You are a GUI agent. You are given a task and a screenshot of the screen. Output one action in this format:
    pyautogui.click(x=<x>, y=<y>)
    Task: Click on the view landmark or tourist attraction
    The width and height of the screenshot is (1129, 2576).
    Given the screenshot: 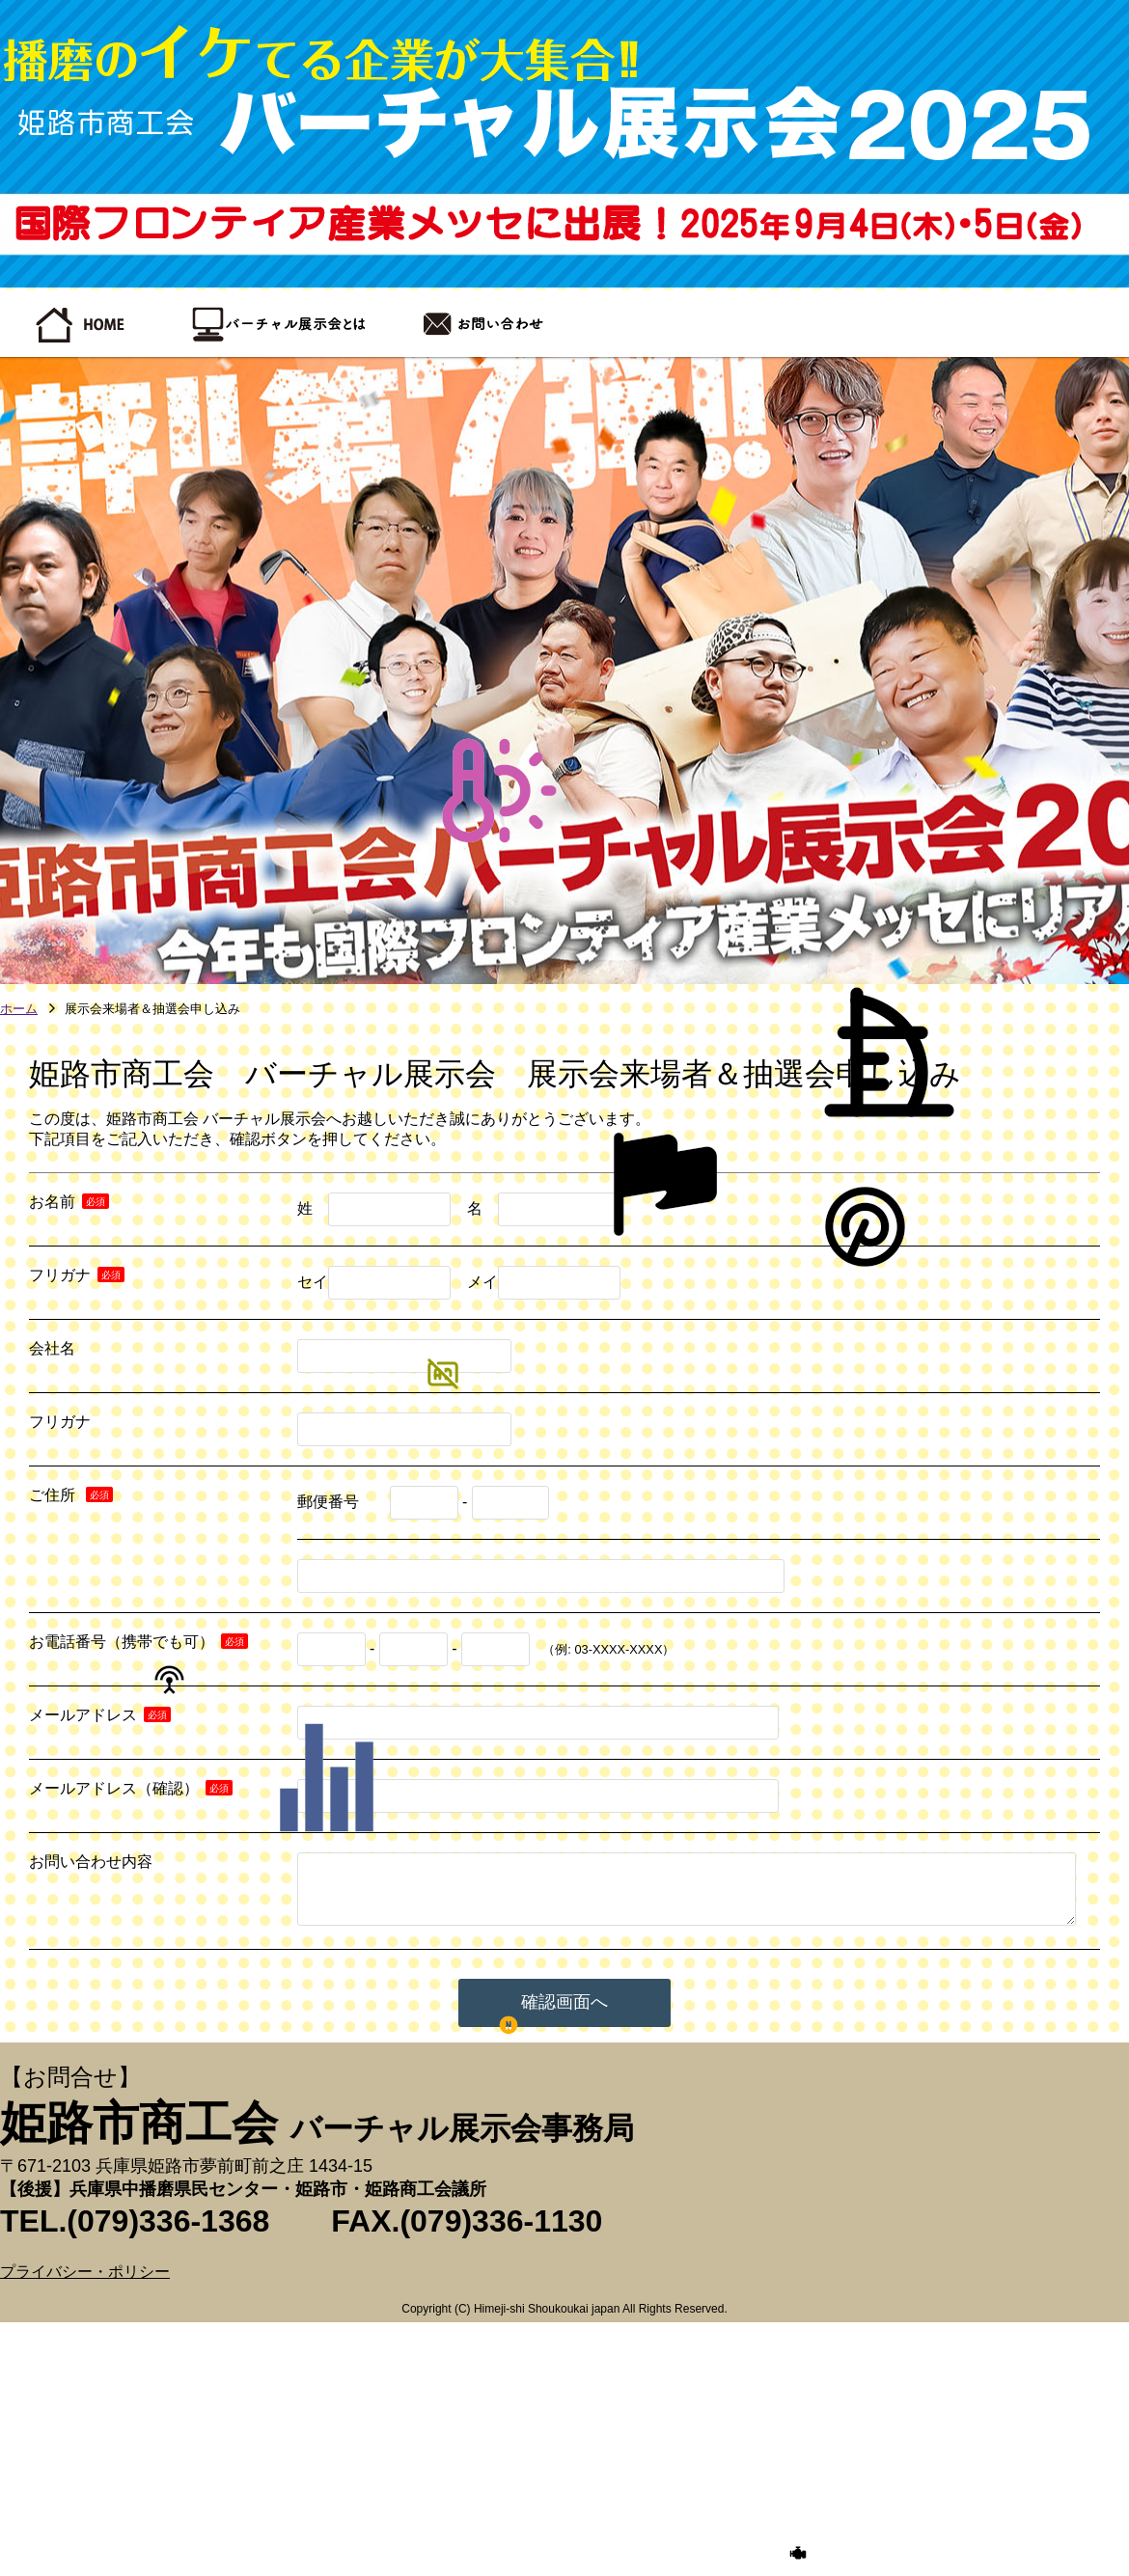 What is the action you would take?
    pyautogui.click(x=889, y=1052)
    